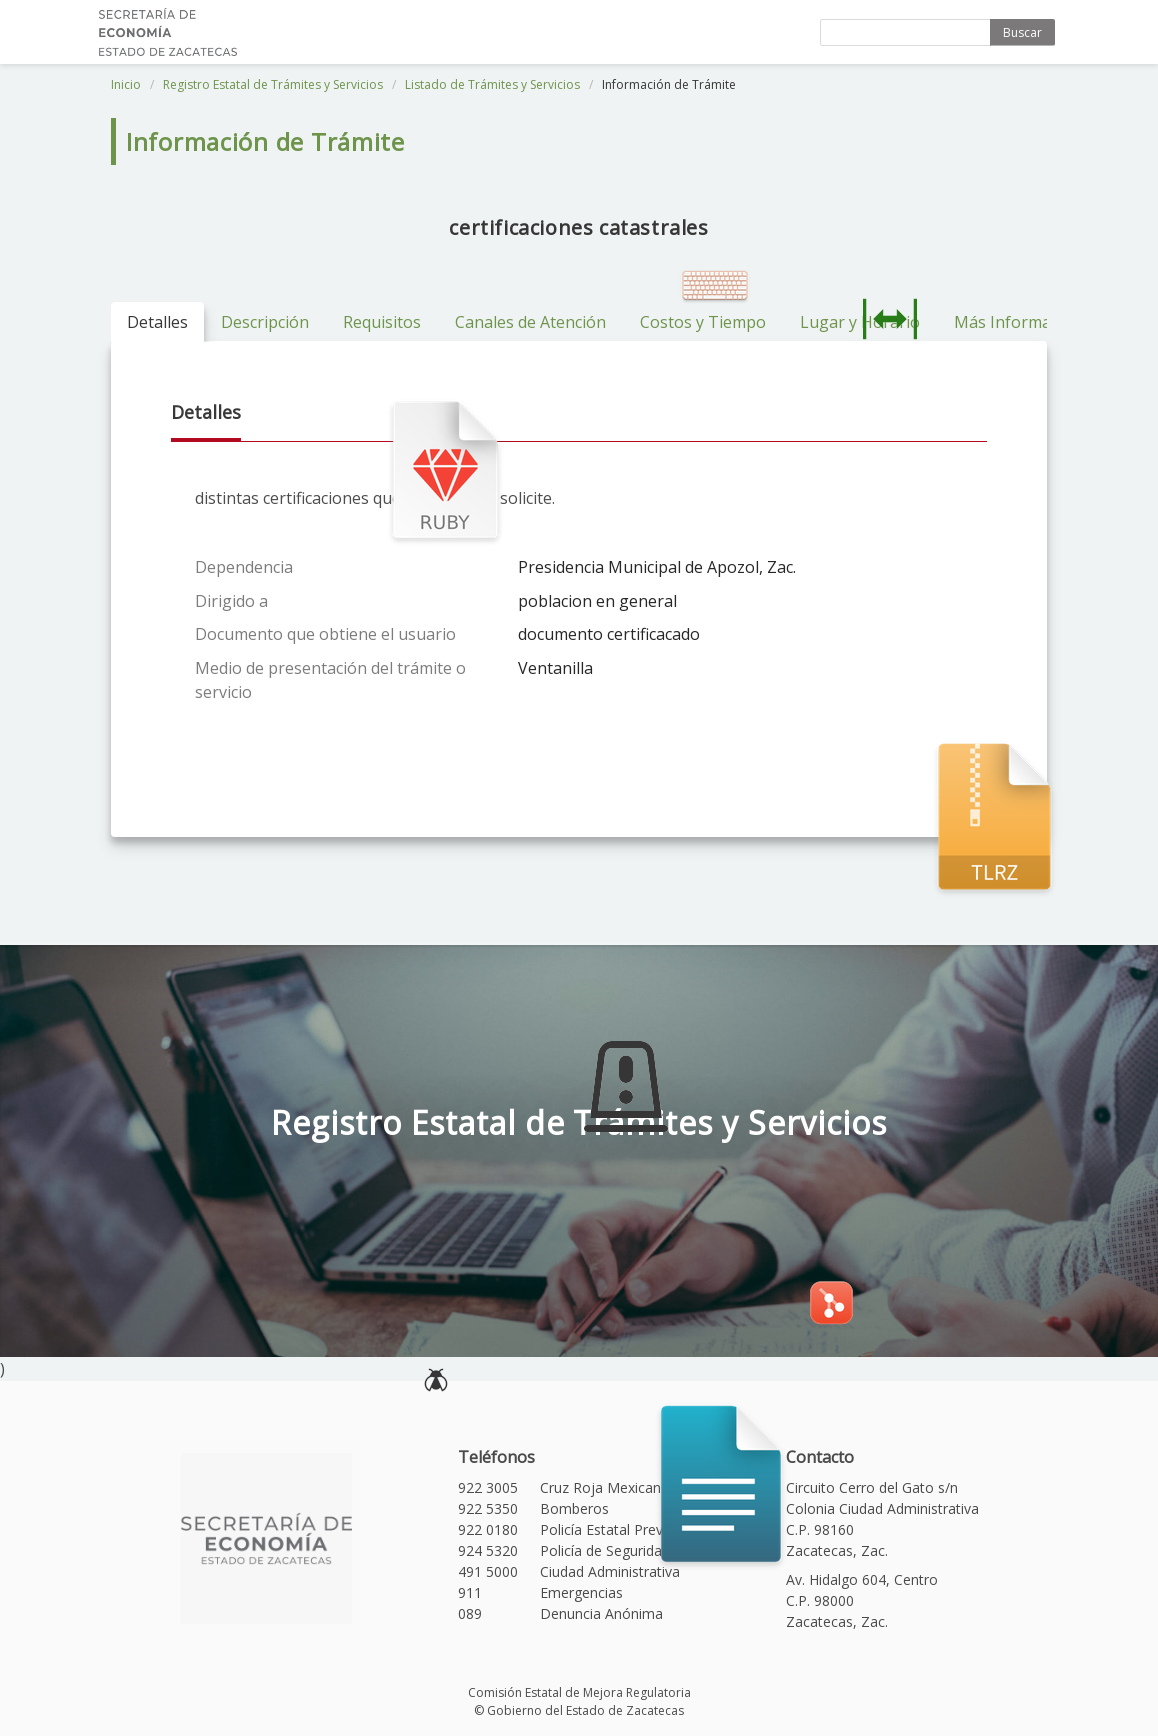 The height and width of the screenshot is (1736, 1158). I want to click on configure git version control settings, so click(831, 1303).